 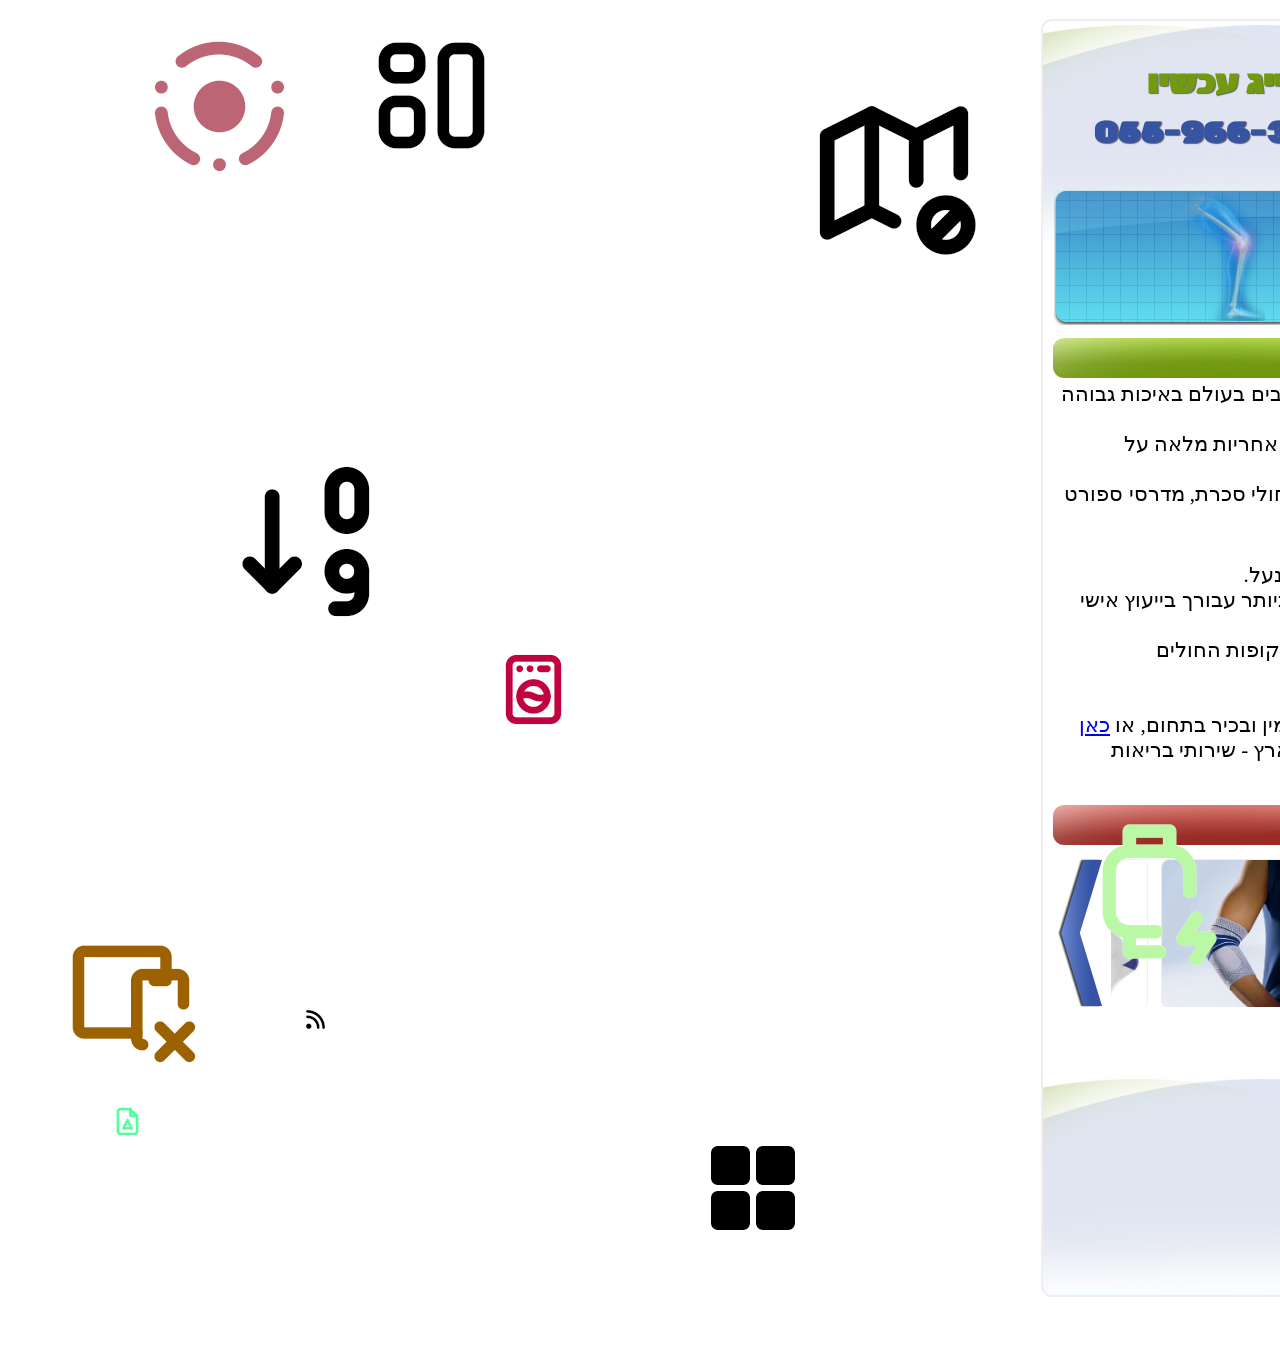 What do you see at coordinates (533, 689) in the screenshot?
I see `access laundry or washing machine controls` at bounding box center [533, 689].